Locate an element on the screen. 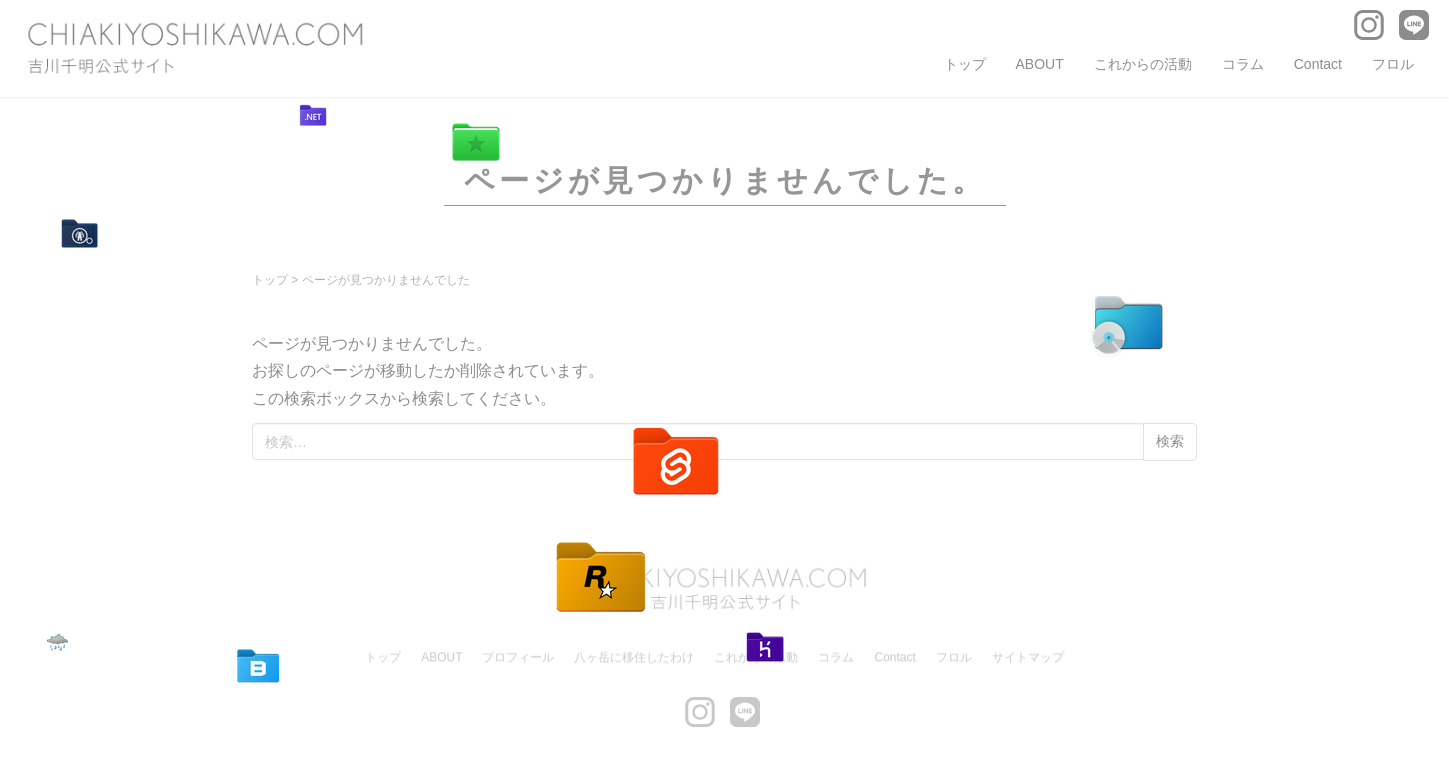  folder containing Rockstar Games files or installations is located at coordinates (600, 579).